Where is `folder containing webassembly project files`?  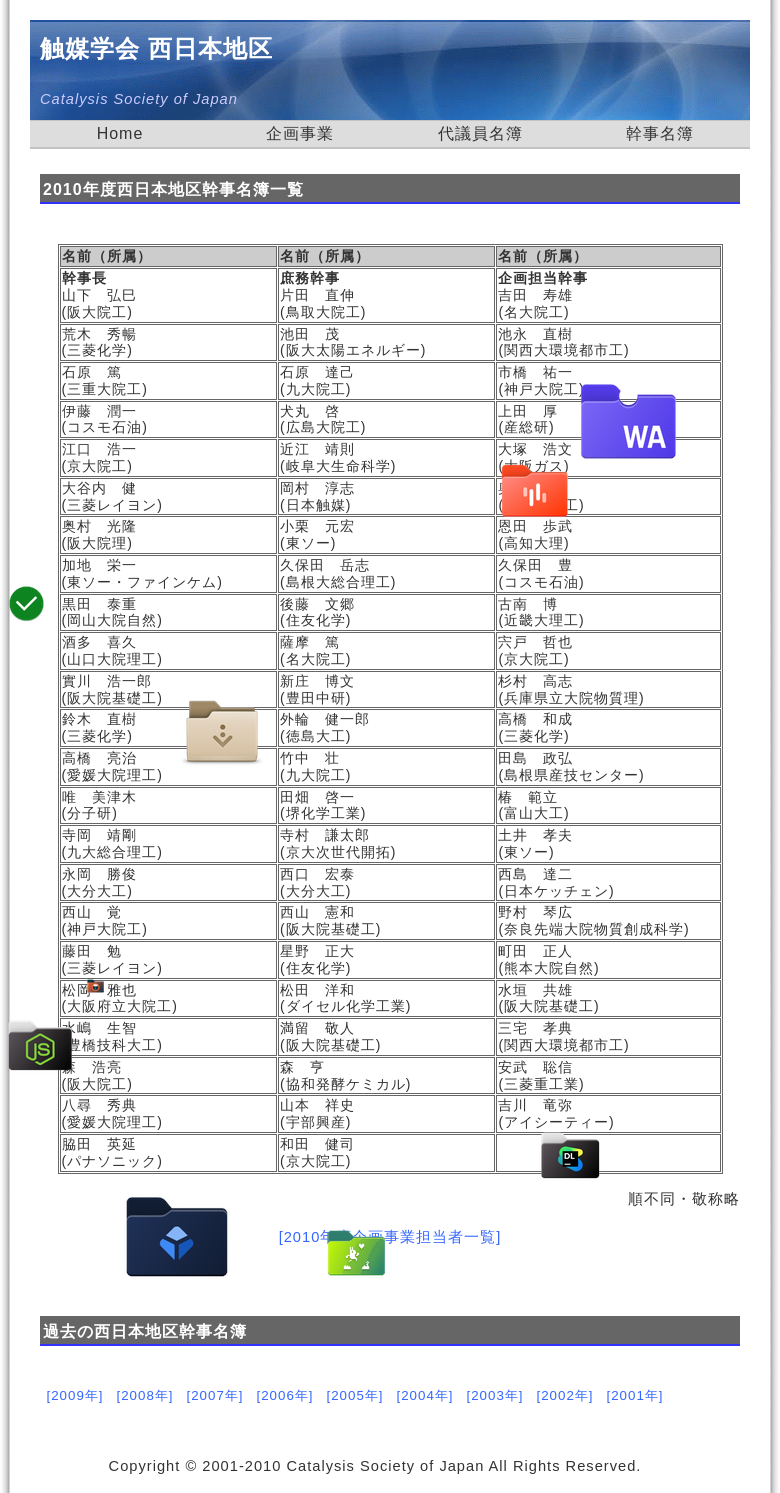 folder containing webassembly project files is located at coordinates (628, 424).